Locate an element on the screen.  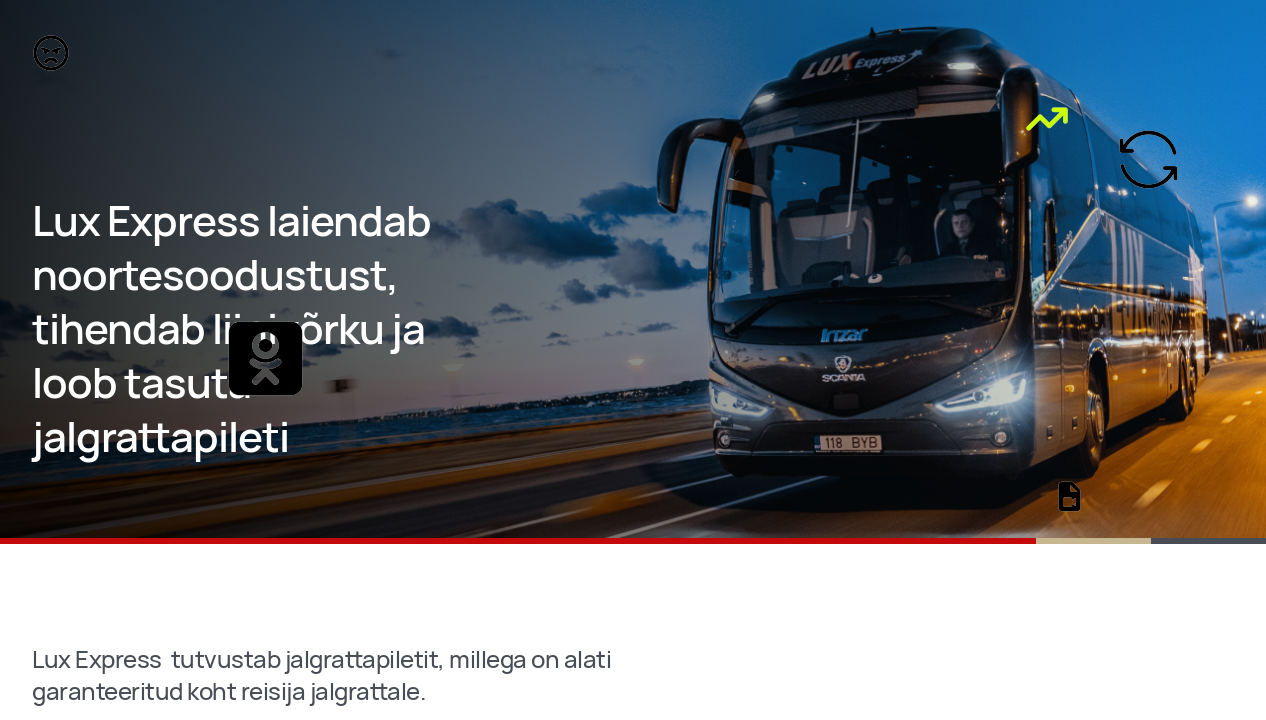
open a video file is located at coordinates (1069, 496).